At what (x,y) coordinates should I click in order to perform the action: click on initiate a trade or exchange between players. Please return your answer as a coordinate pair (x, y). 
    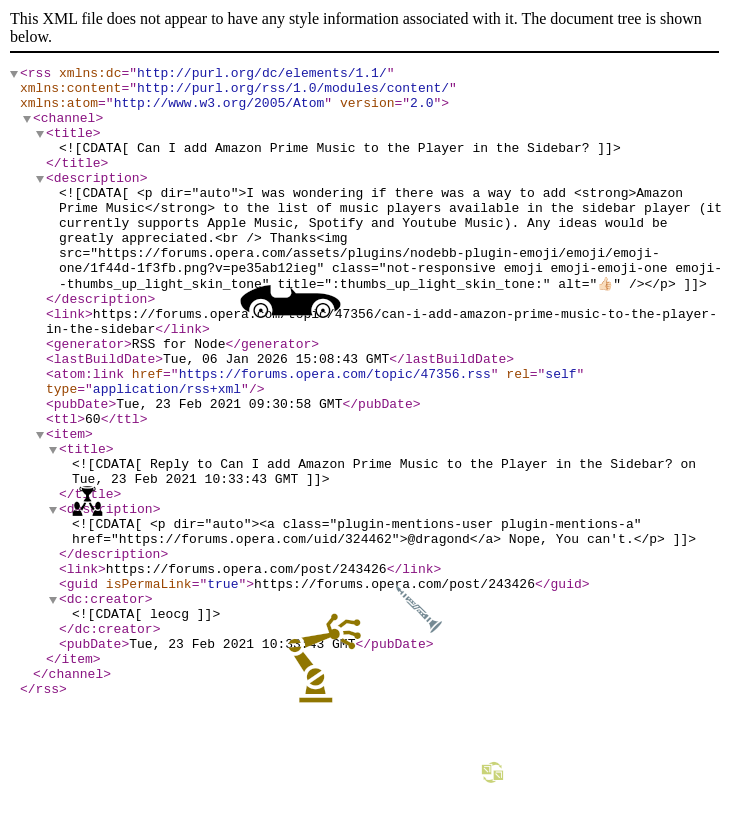
    Looking at the image, I should click on (492, 772).